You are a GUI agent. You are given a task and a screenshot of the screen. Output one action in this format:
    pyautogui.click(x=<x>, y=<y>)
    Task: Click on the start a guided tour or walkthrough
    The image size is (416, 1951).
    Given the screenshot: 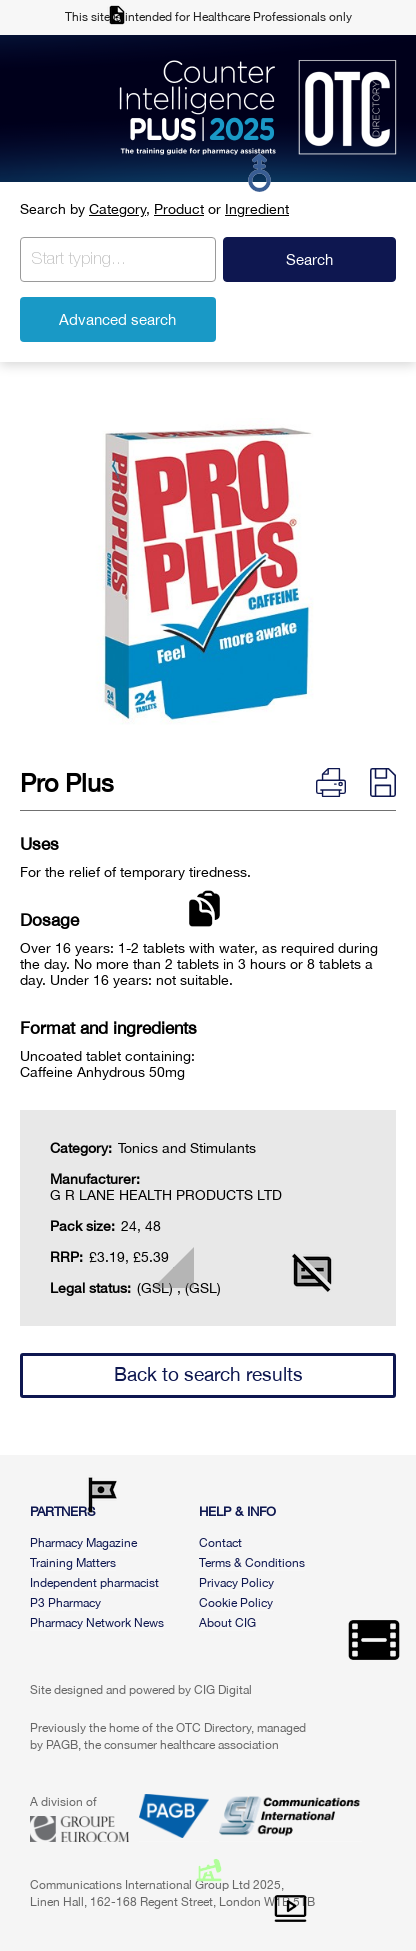 What is the action you would take?
    pyautogui.click(x=101, y=1495)
    